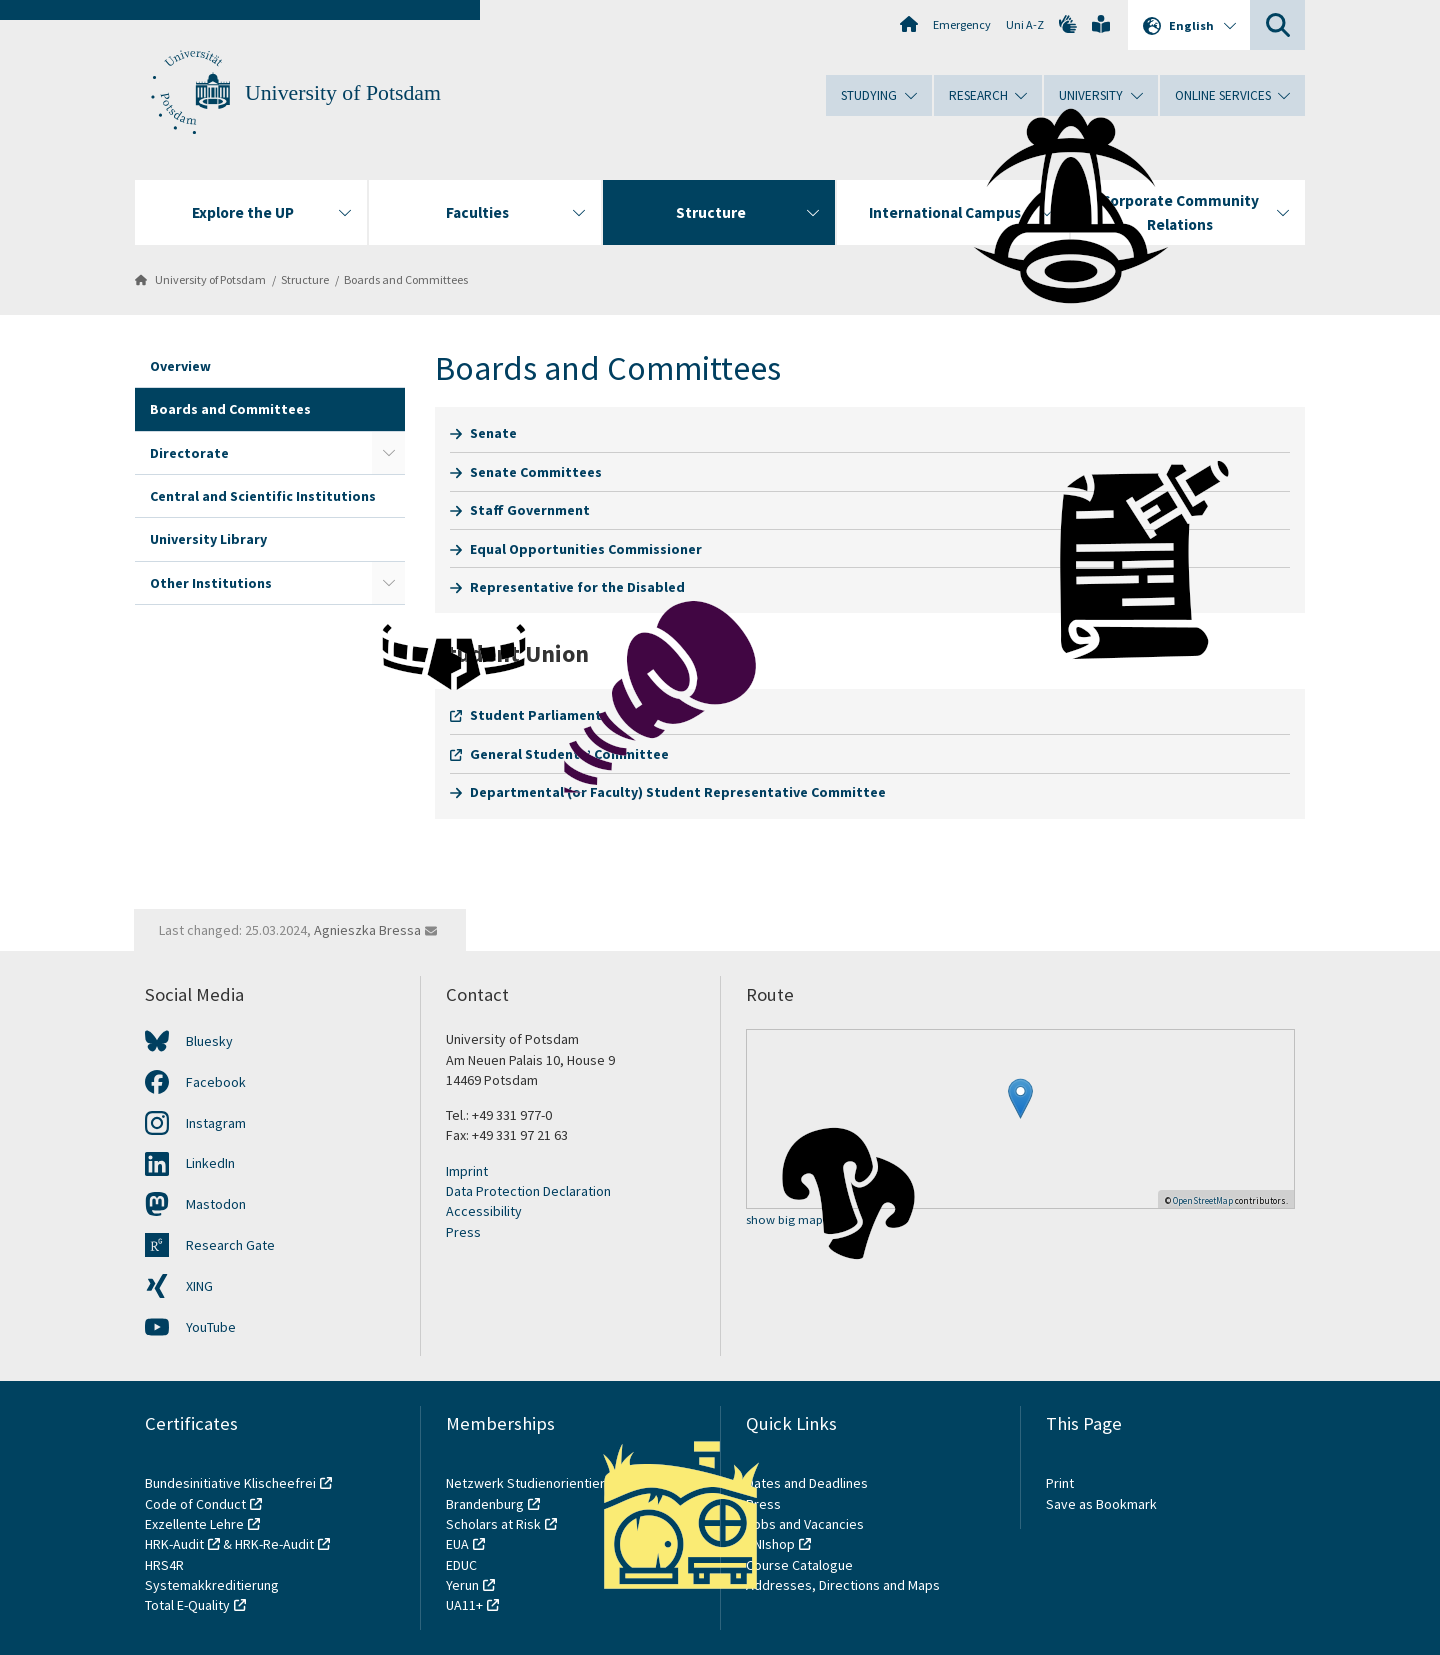 The width and height of the screenshot is (1440, 1655). What do you see at coordinates (1071, 206) in the screenshot?
I see `alien invasion or UFO event in game` at bounding box center [1071, 206].